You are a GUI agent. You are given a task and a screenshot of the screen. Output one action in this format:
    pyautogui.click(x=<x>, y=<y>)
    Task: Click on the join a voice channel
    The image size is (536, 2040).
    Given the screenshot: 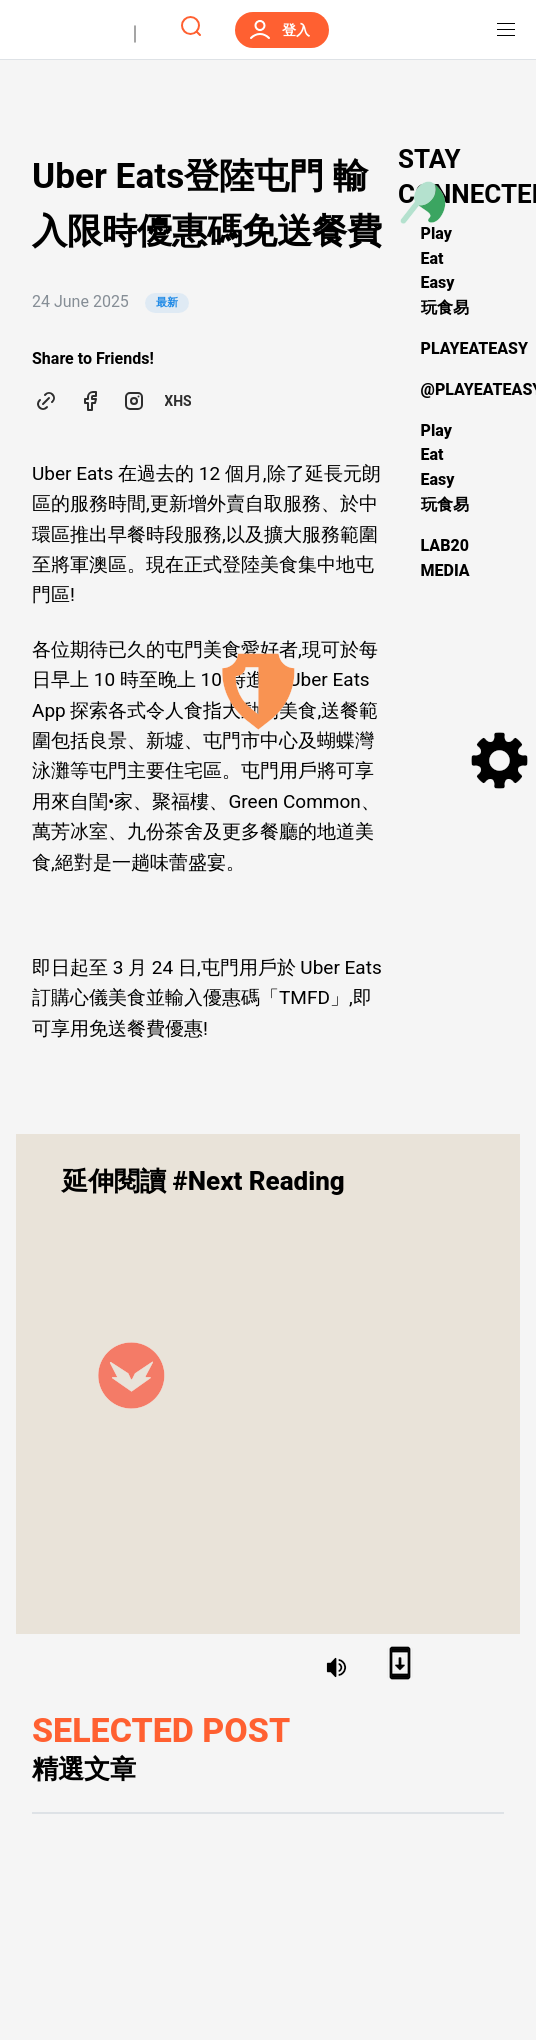 What is the action you would take?
    pyautogui.click(x=336, y=1667)
    